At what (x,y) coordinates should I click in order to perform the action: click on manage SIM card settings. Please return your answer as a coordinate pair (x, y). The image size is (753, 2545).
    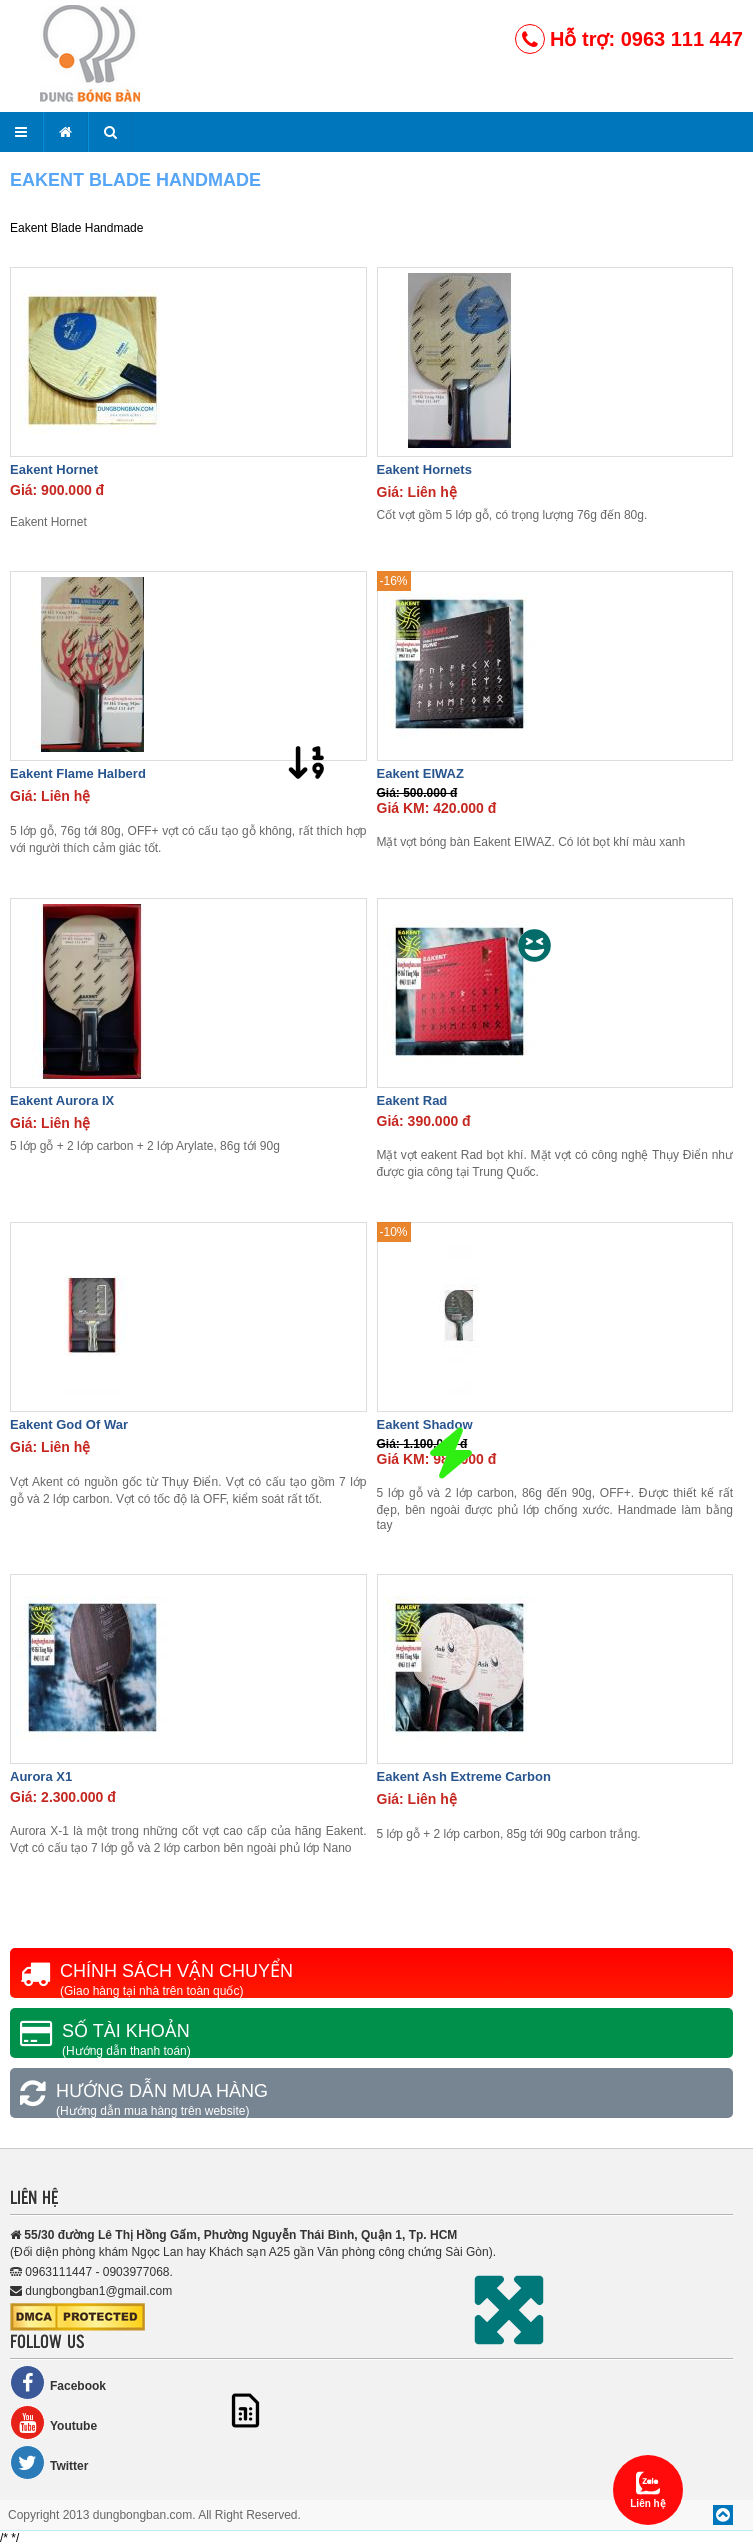
    Looking at the image, I should click on (245, 2410).